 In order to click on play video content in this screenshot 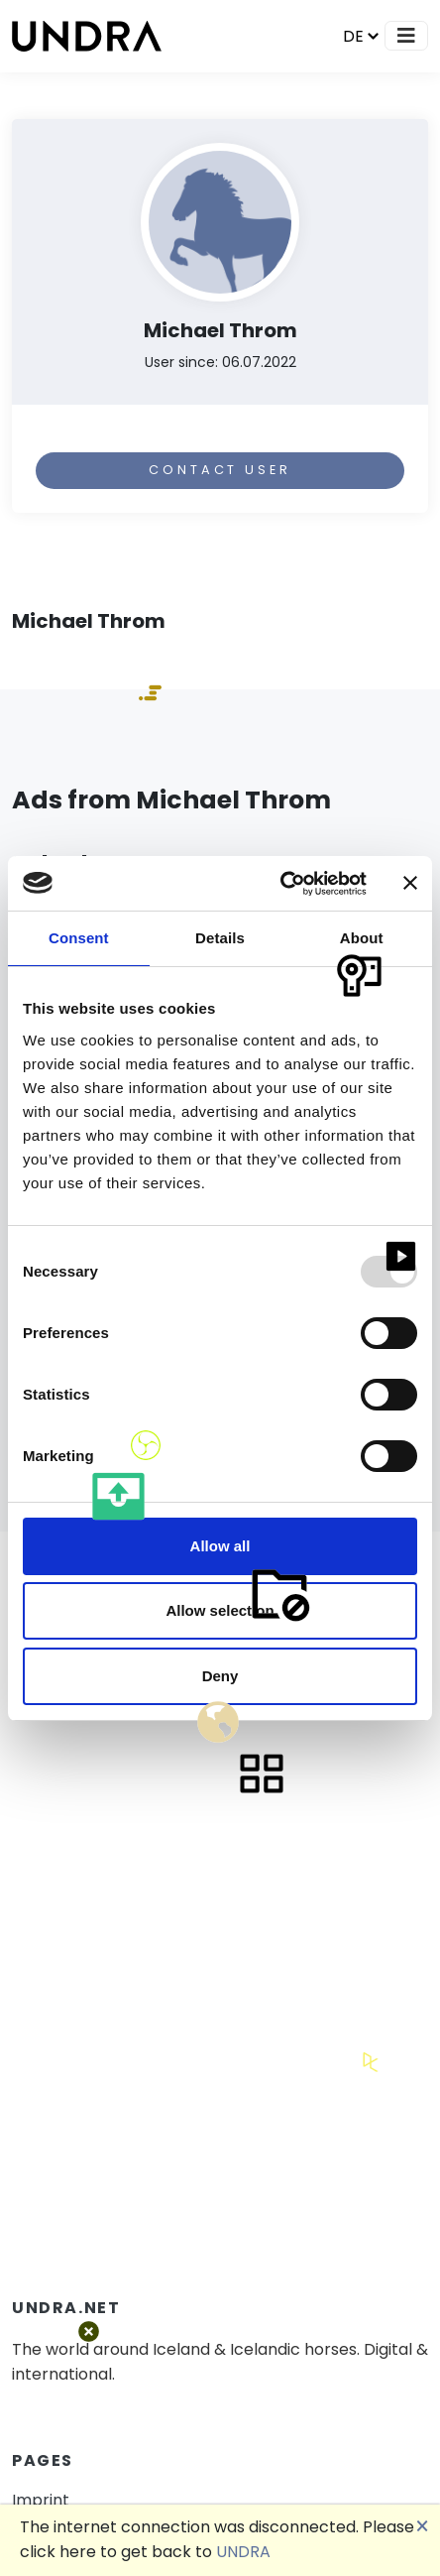, I will do `click(400, 1256)`.